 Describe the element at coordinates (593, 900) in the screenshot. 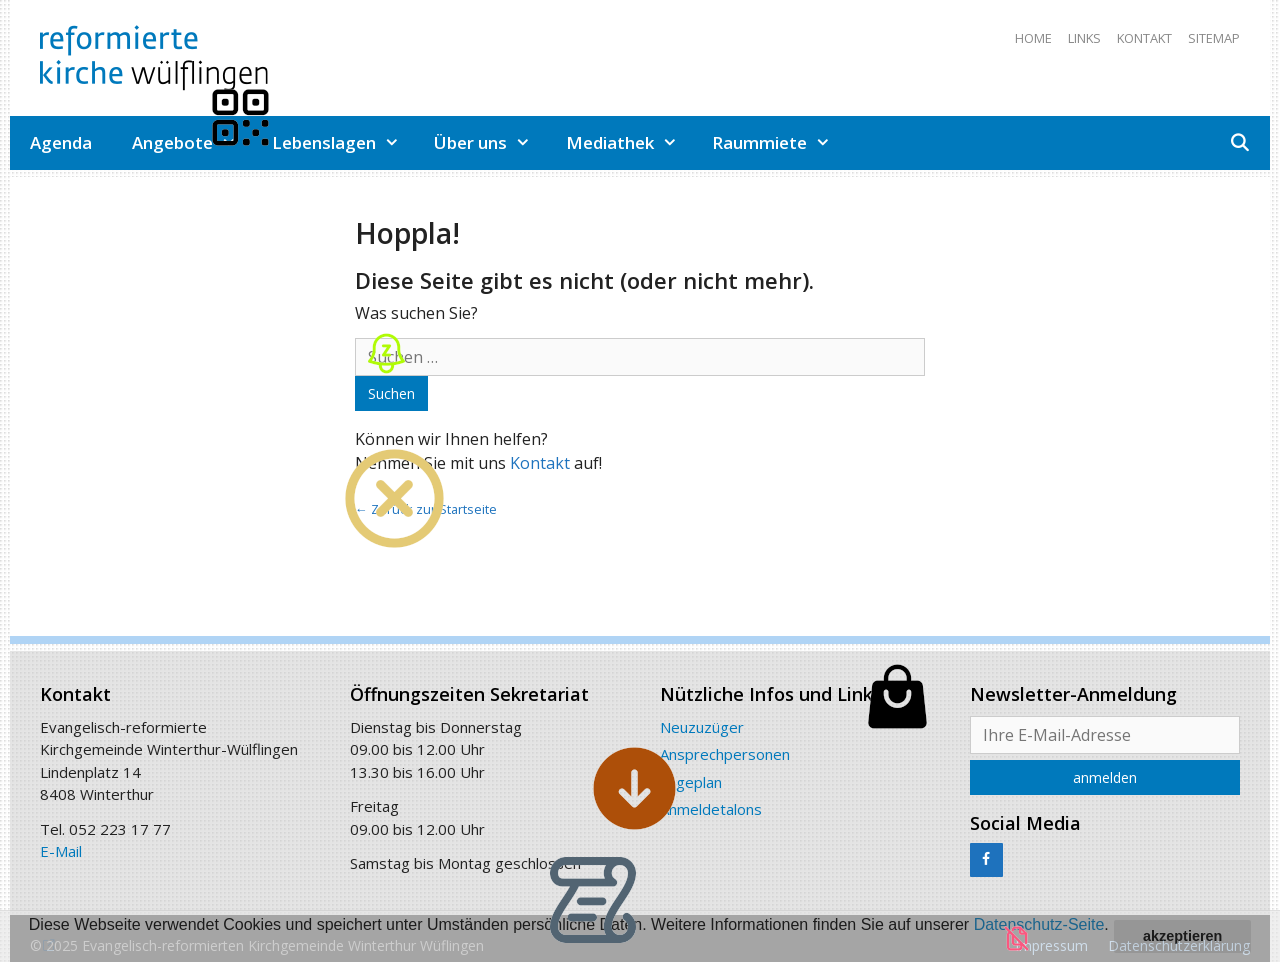

I see `view activity log or history` at that location.